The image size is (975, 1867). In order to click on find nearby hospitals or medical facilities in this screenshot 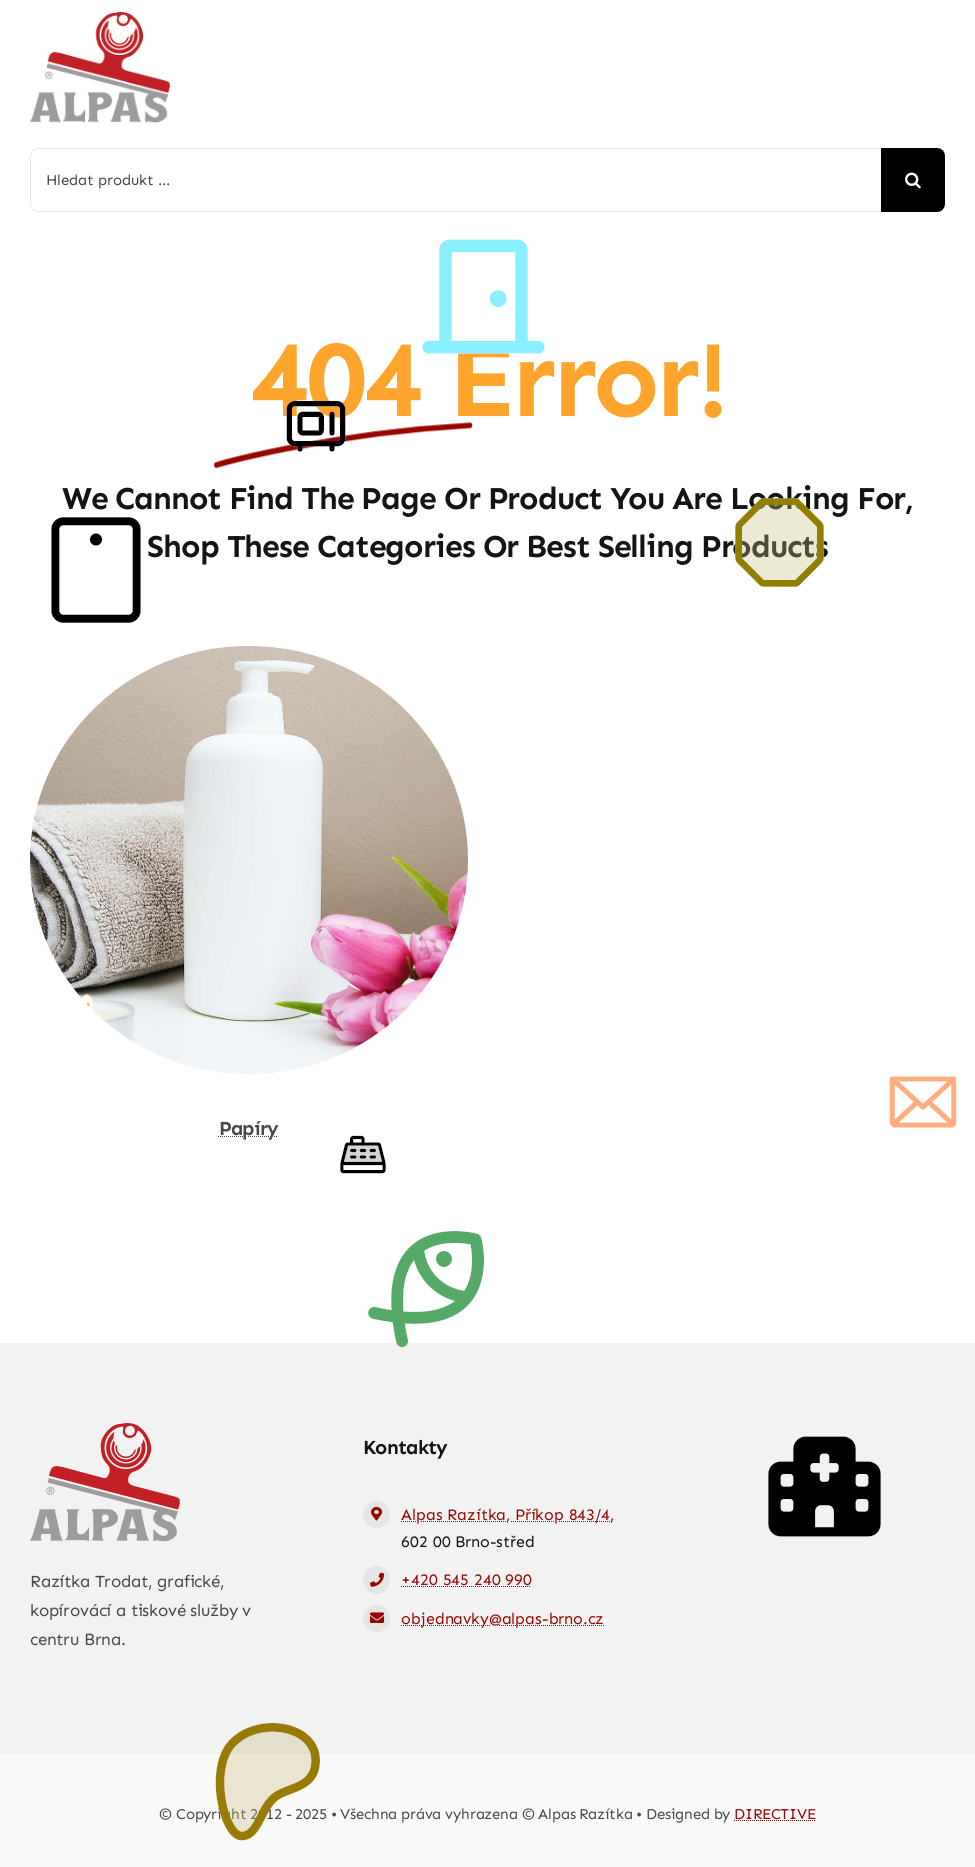, I will do `click(824, 1486)`.